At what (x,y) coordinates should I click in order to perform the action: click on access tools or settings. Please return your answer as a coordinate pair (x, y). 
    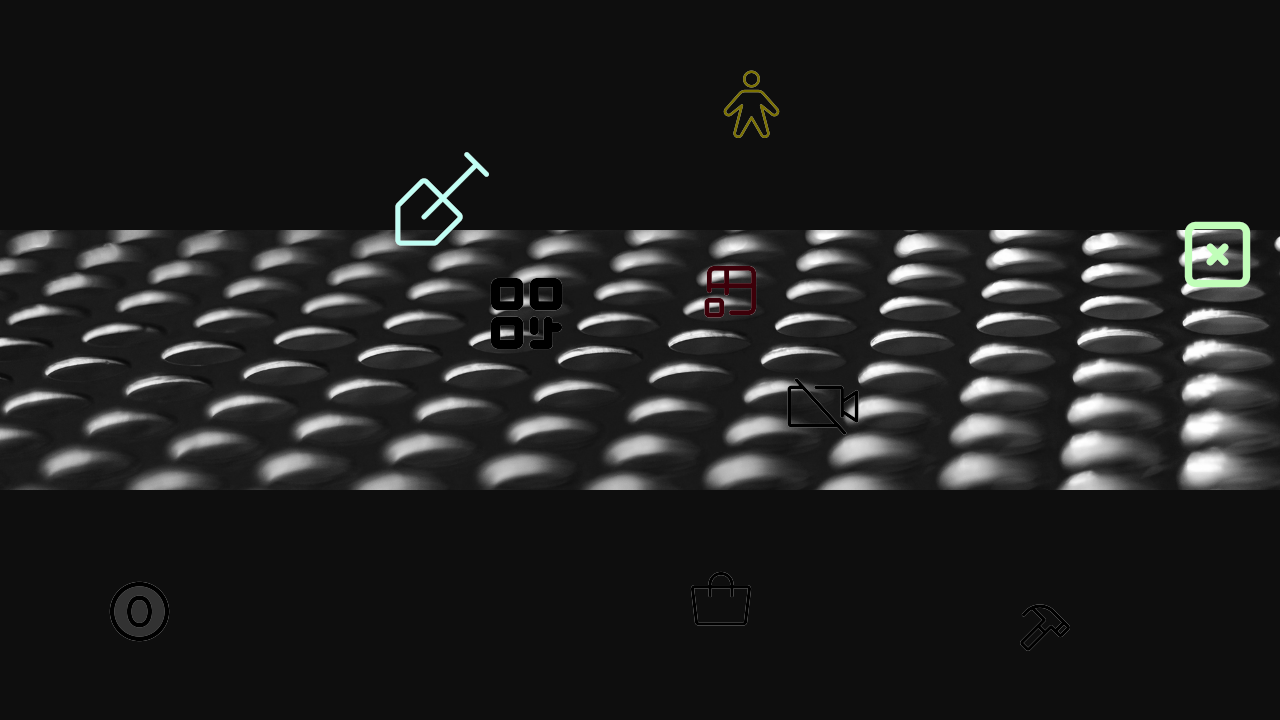
    Looking at the image, I should click on (1042, 628).